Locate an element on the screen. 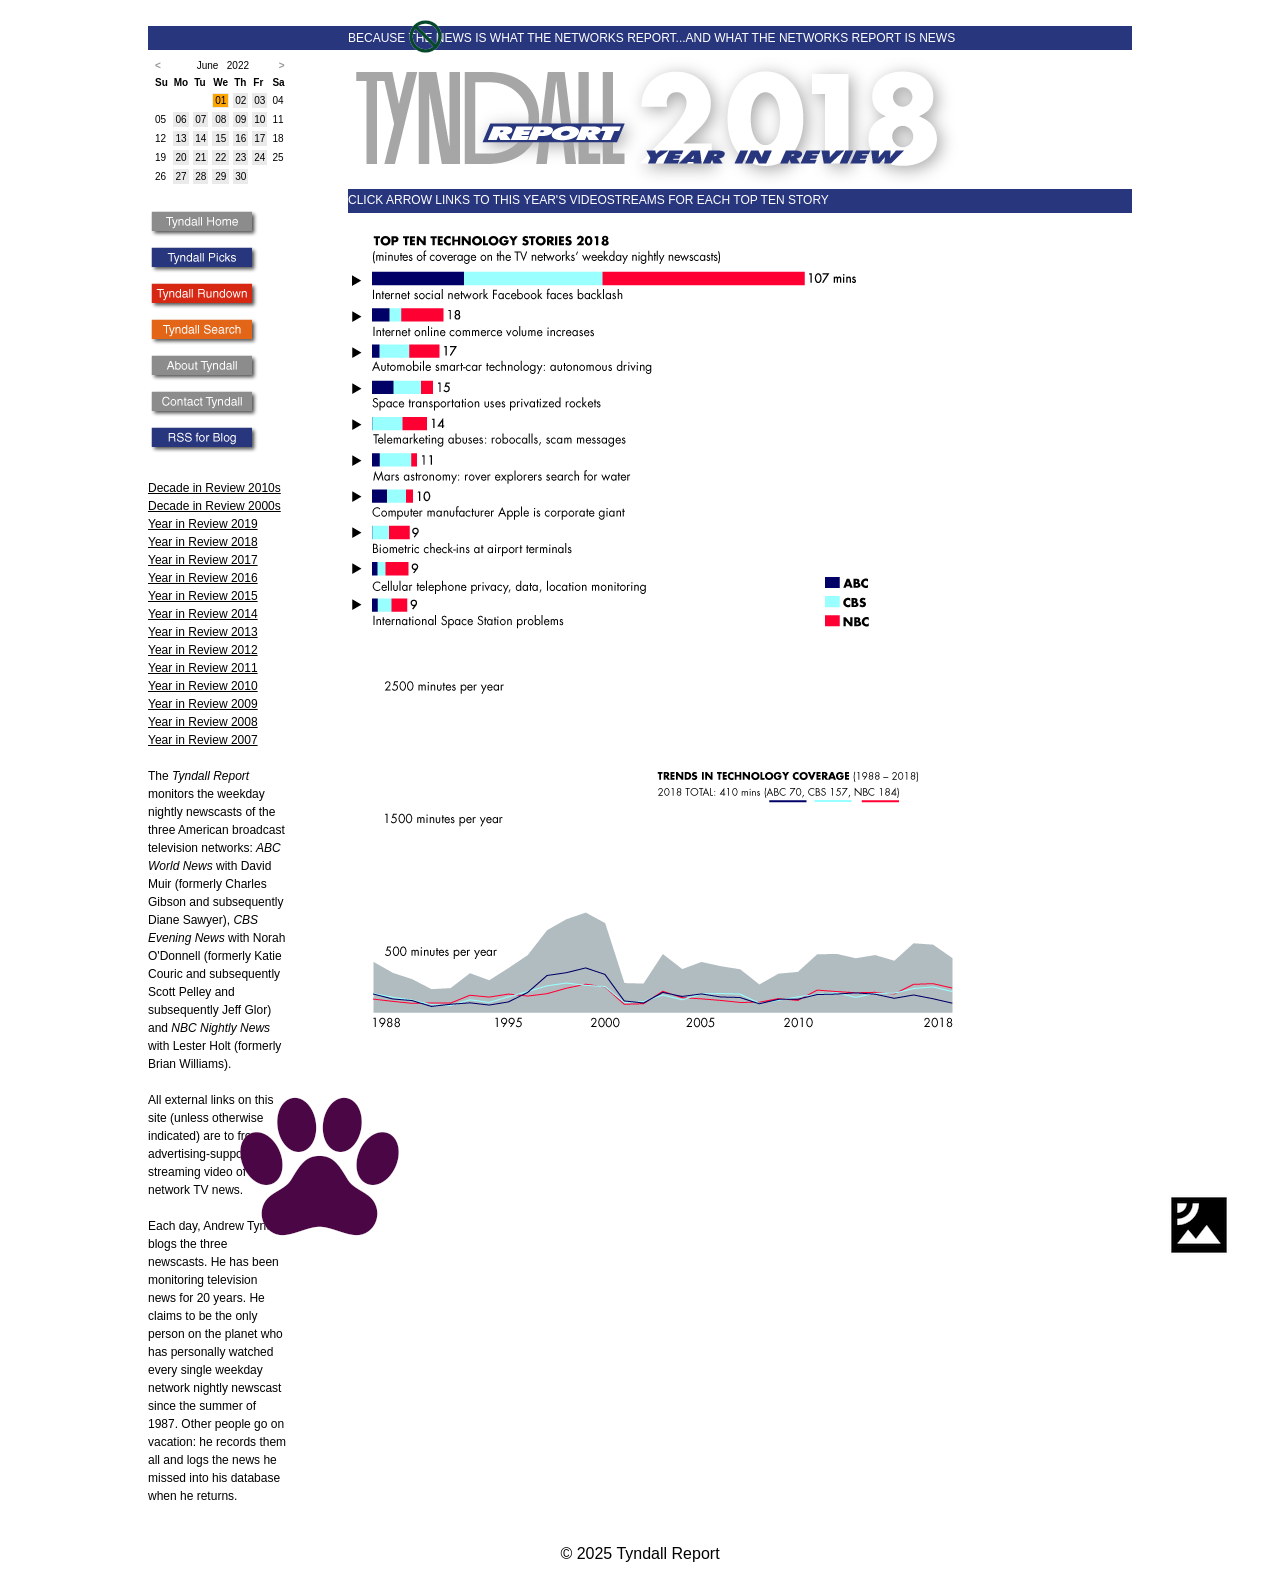  access pet-related features or settings is located at coordinates (319, 1166).